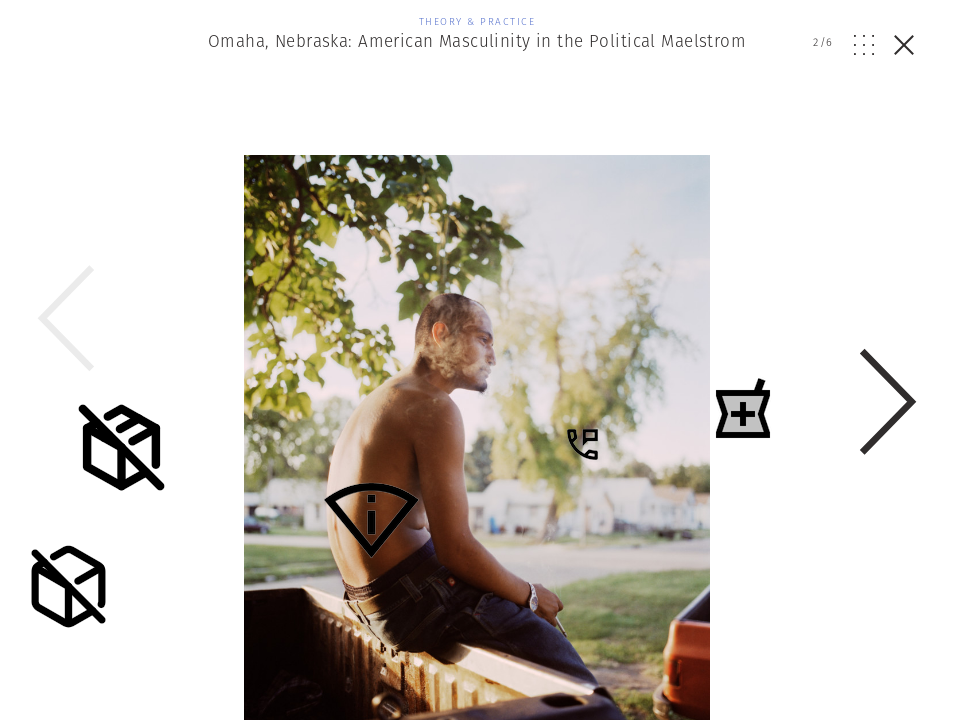 Image resolution: width=954 pixels, height=720 pixels. Describe the element at coordinates (121, 447) in the screenshot. I see `item is unavailable or out of stock` at that location.